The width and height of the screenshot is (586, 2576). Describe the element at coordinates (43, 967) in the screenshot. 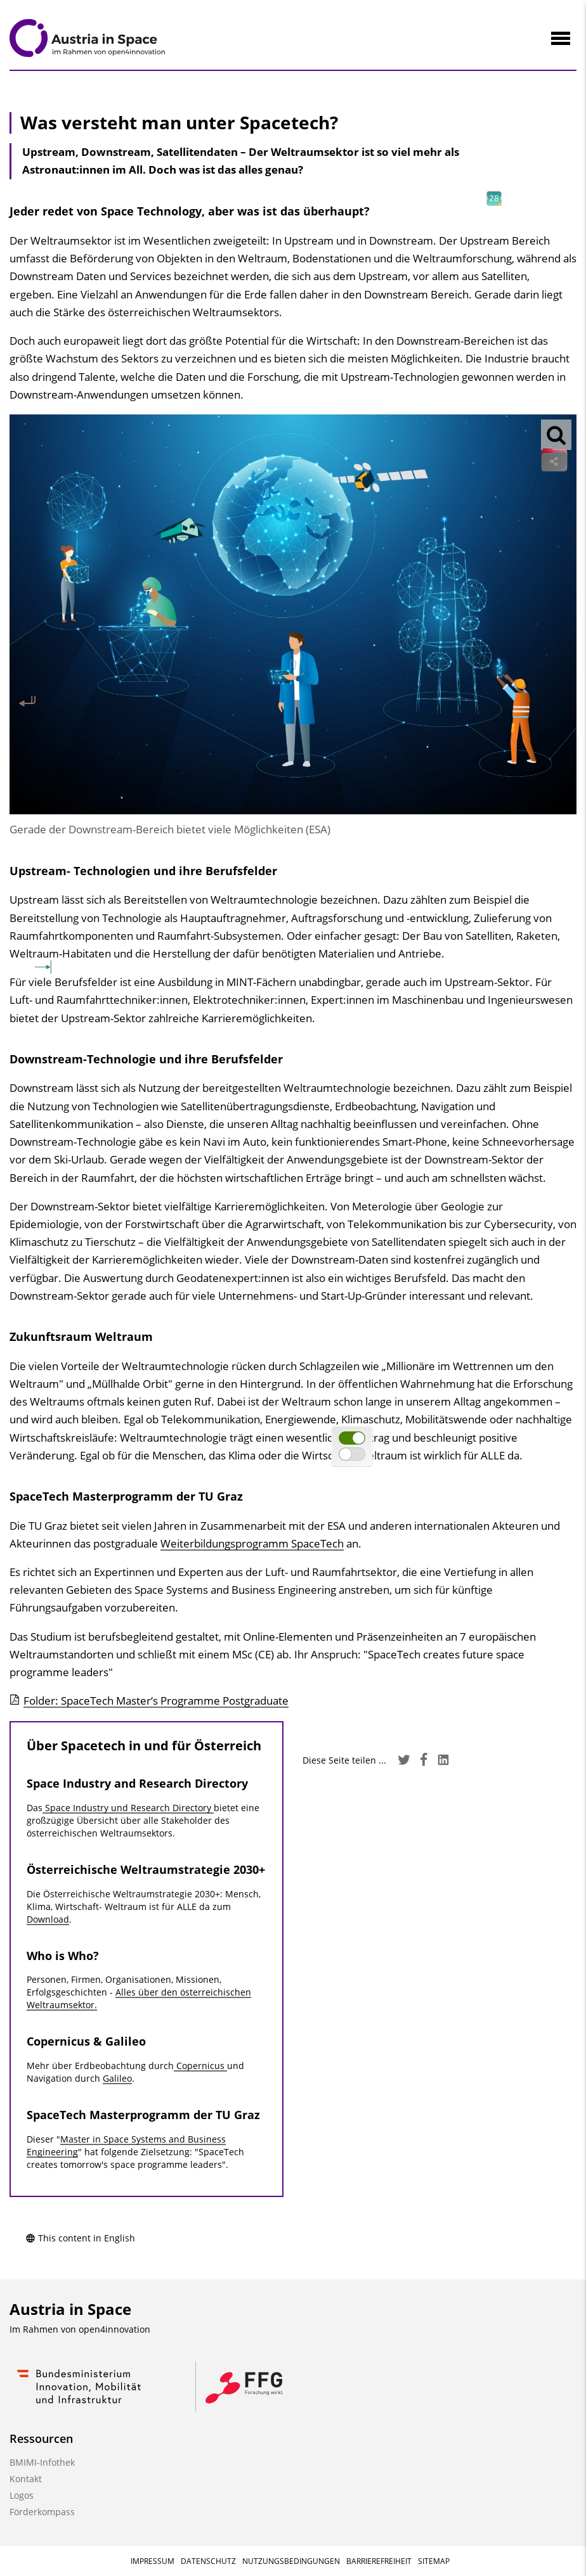

I see `jump to the last item in a list` at that location.